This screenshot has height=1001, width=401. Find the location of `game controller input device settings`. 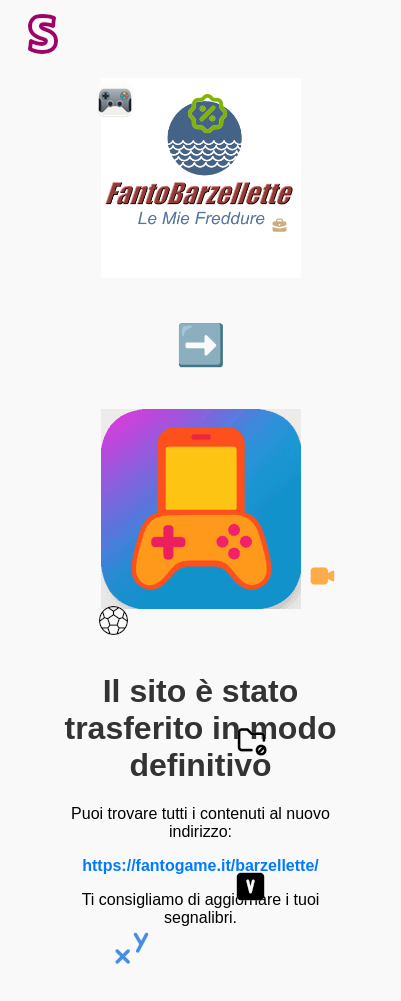

game controller input device settings is located at coordinates (115, 99).